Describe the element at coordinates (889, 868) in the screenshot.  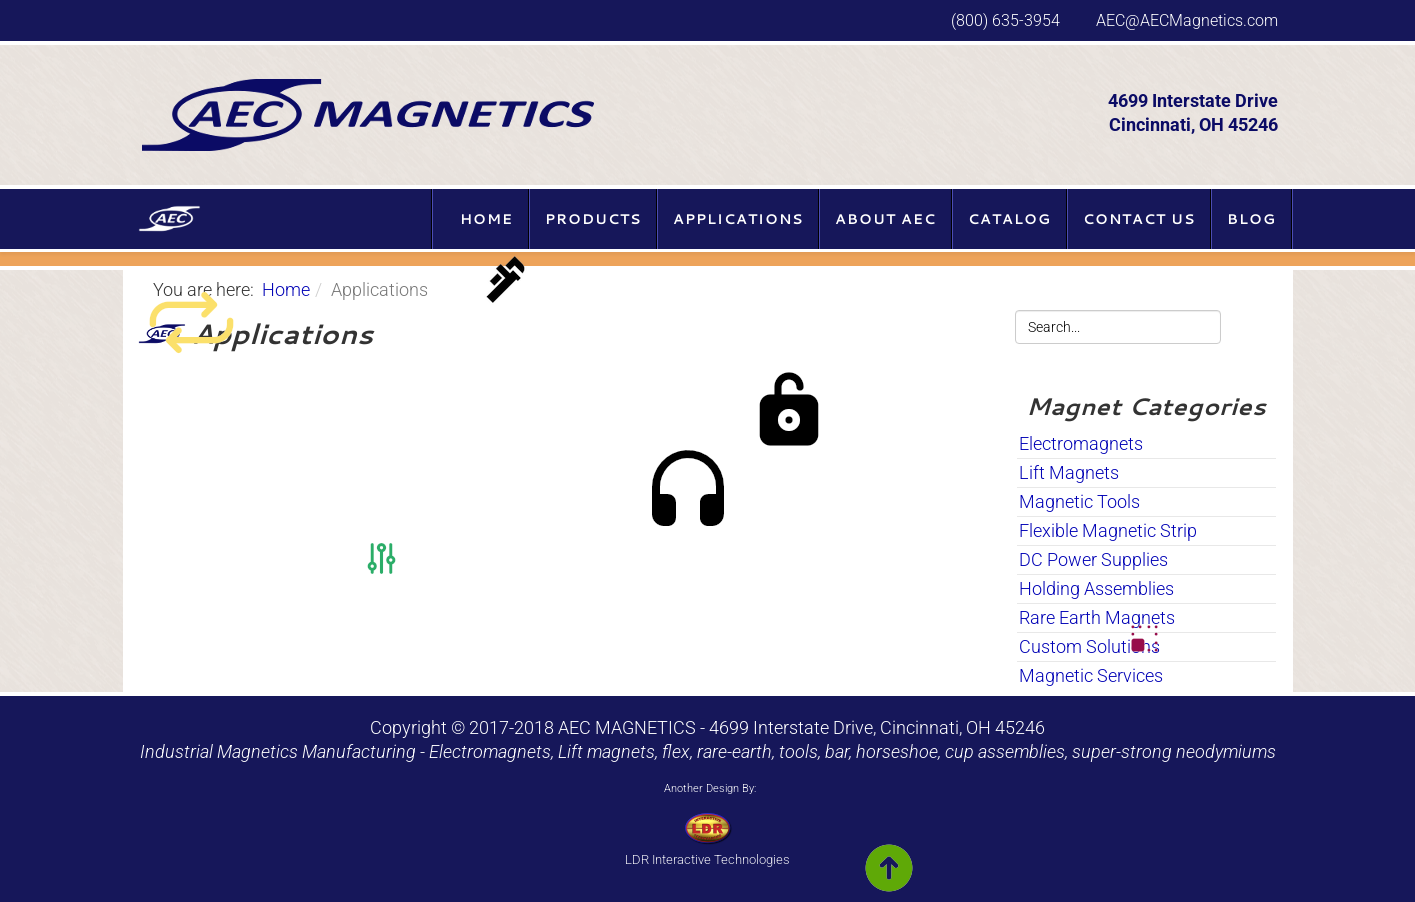
I see `scroll to top of page` at that location.